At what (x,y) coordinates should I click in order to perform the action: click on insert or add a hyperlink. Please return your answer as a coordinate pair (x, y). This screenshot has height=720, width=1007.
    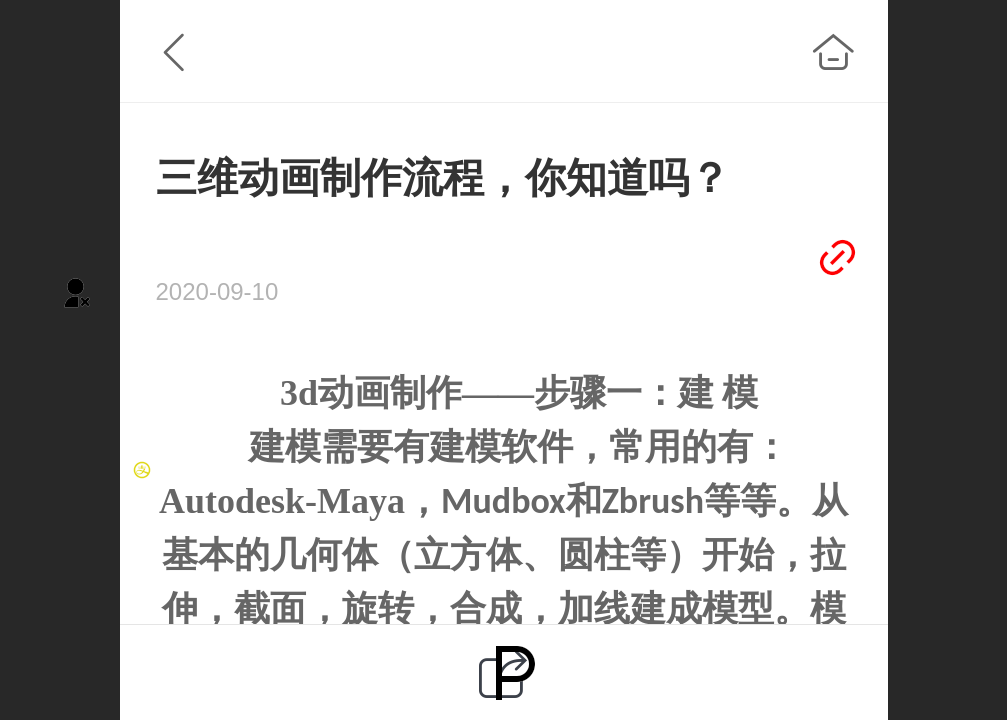
    Looking at the image, I should click on (837, 257).